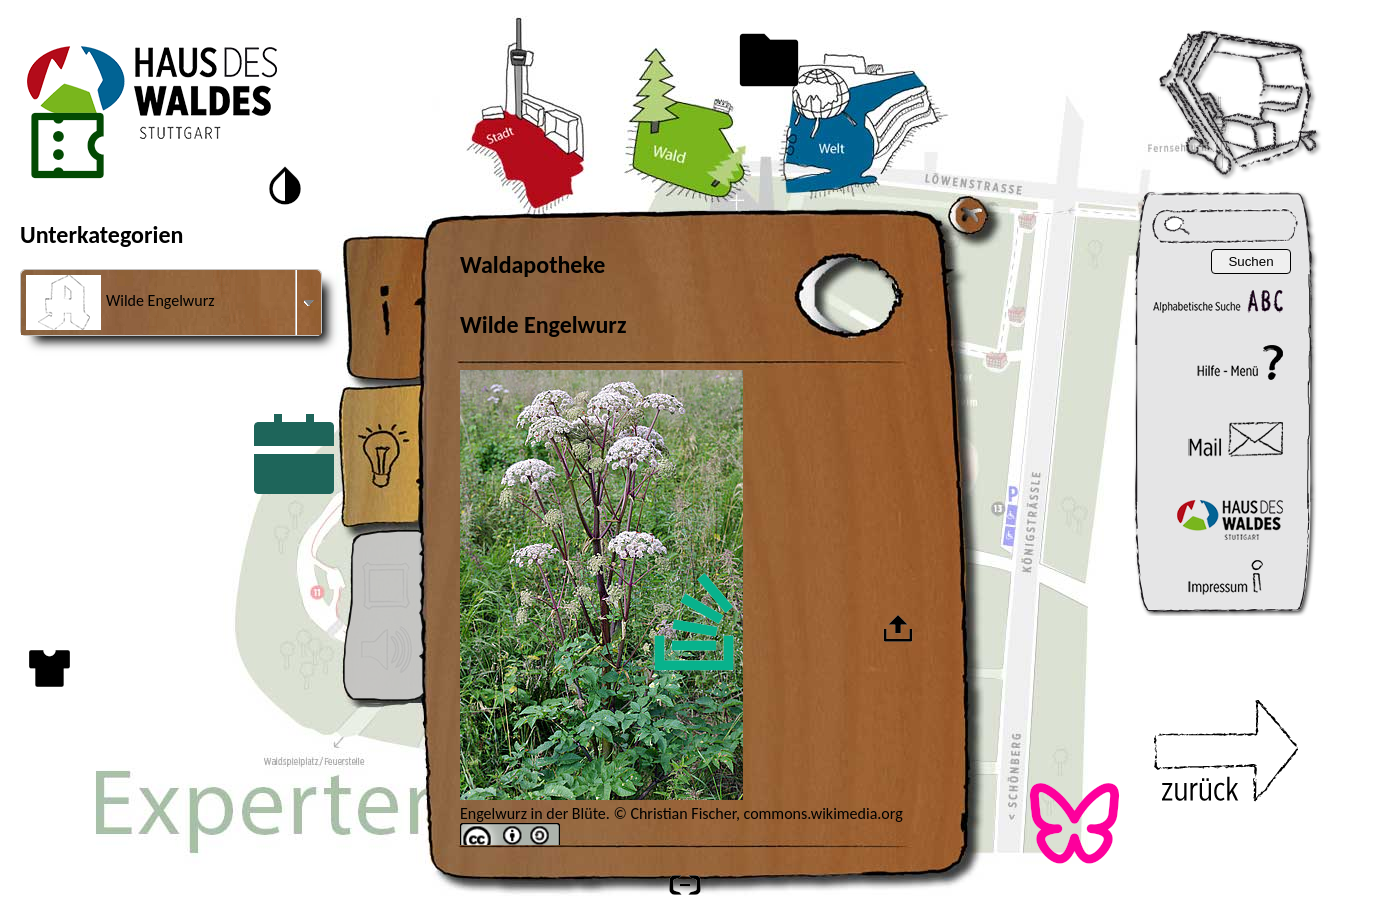  What do you see at coordinates (49, 668) in the screenshot?
I see `browse clothing or apparel items` at bounding box center [49, 668].